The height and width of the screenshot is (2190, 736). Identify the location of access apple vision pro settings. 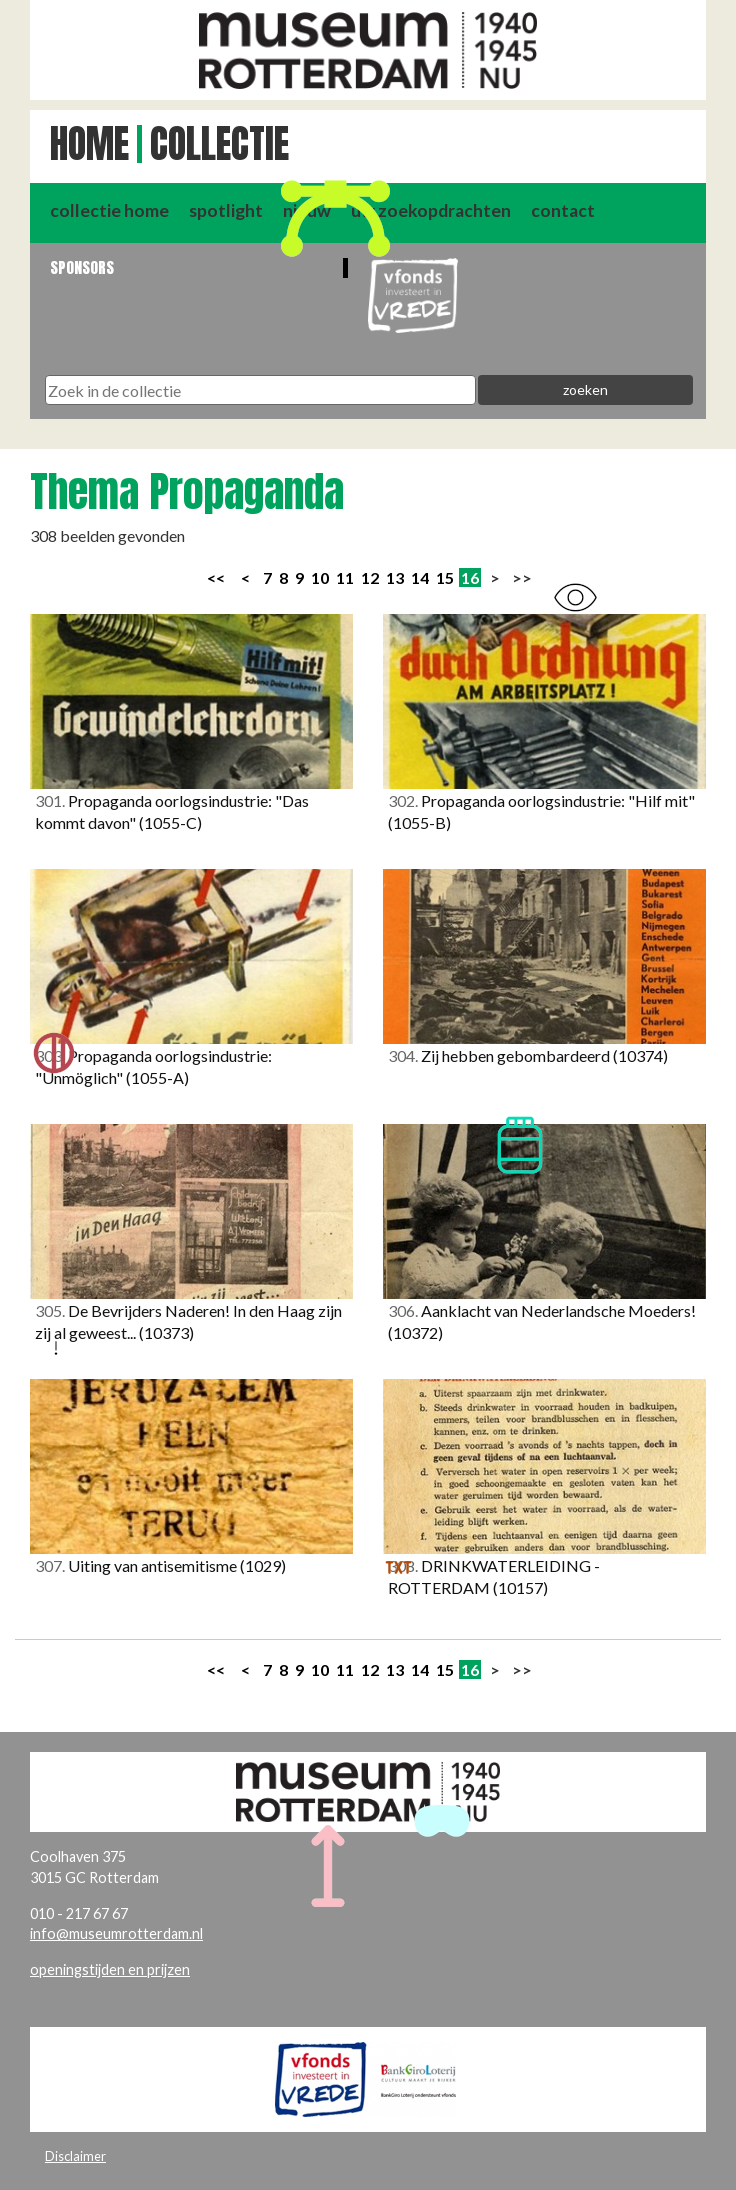
(442, 1820).